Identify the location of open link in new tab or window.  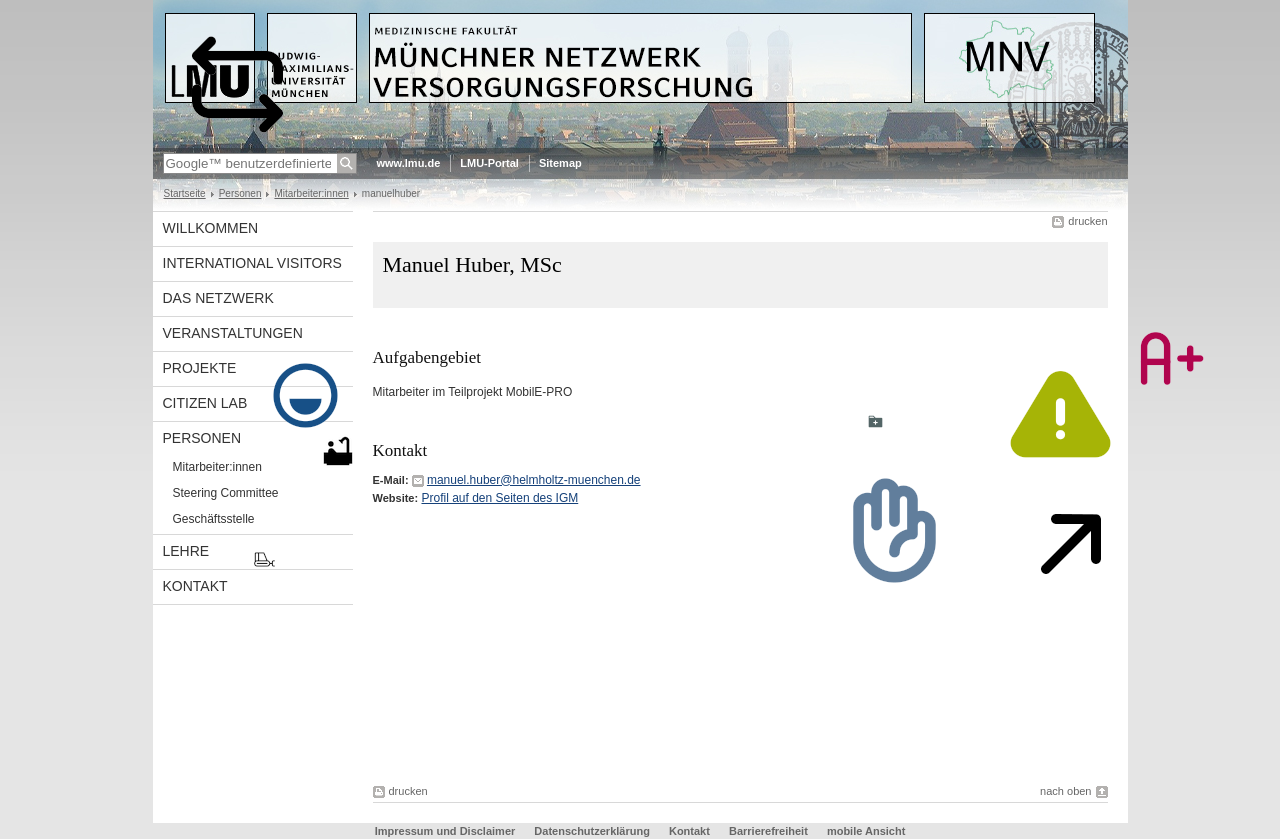
(1071, 544).